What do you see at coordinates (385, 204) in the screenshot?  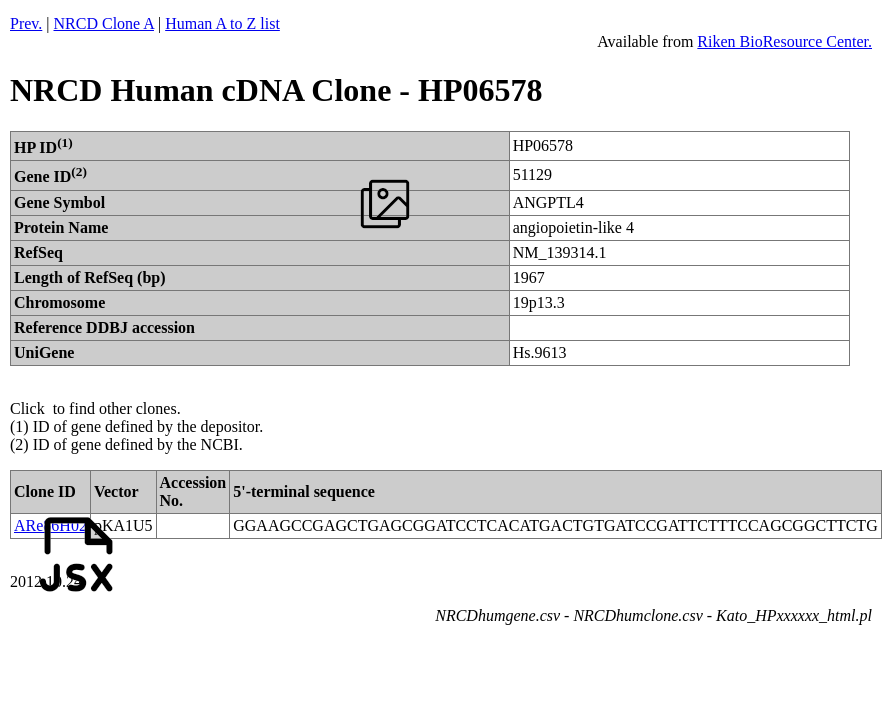 I see `view photo gallery` at bounding box center [385, 204].